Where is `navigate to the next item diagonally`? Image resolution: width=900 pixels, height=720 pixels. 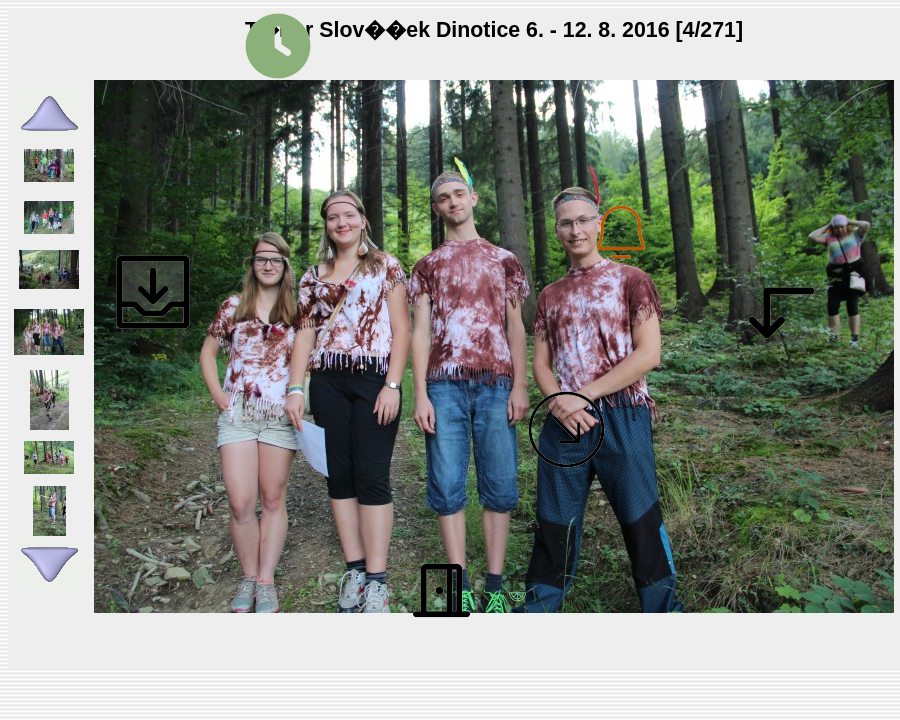 navigate to the next item diagonally is located at coordinates (566, 429).